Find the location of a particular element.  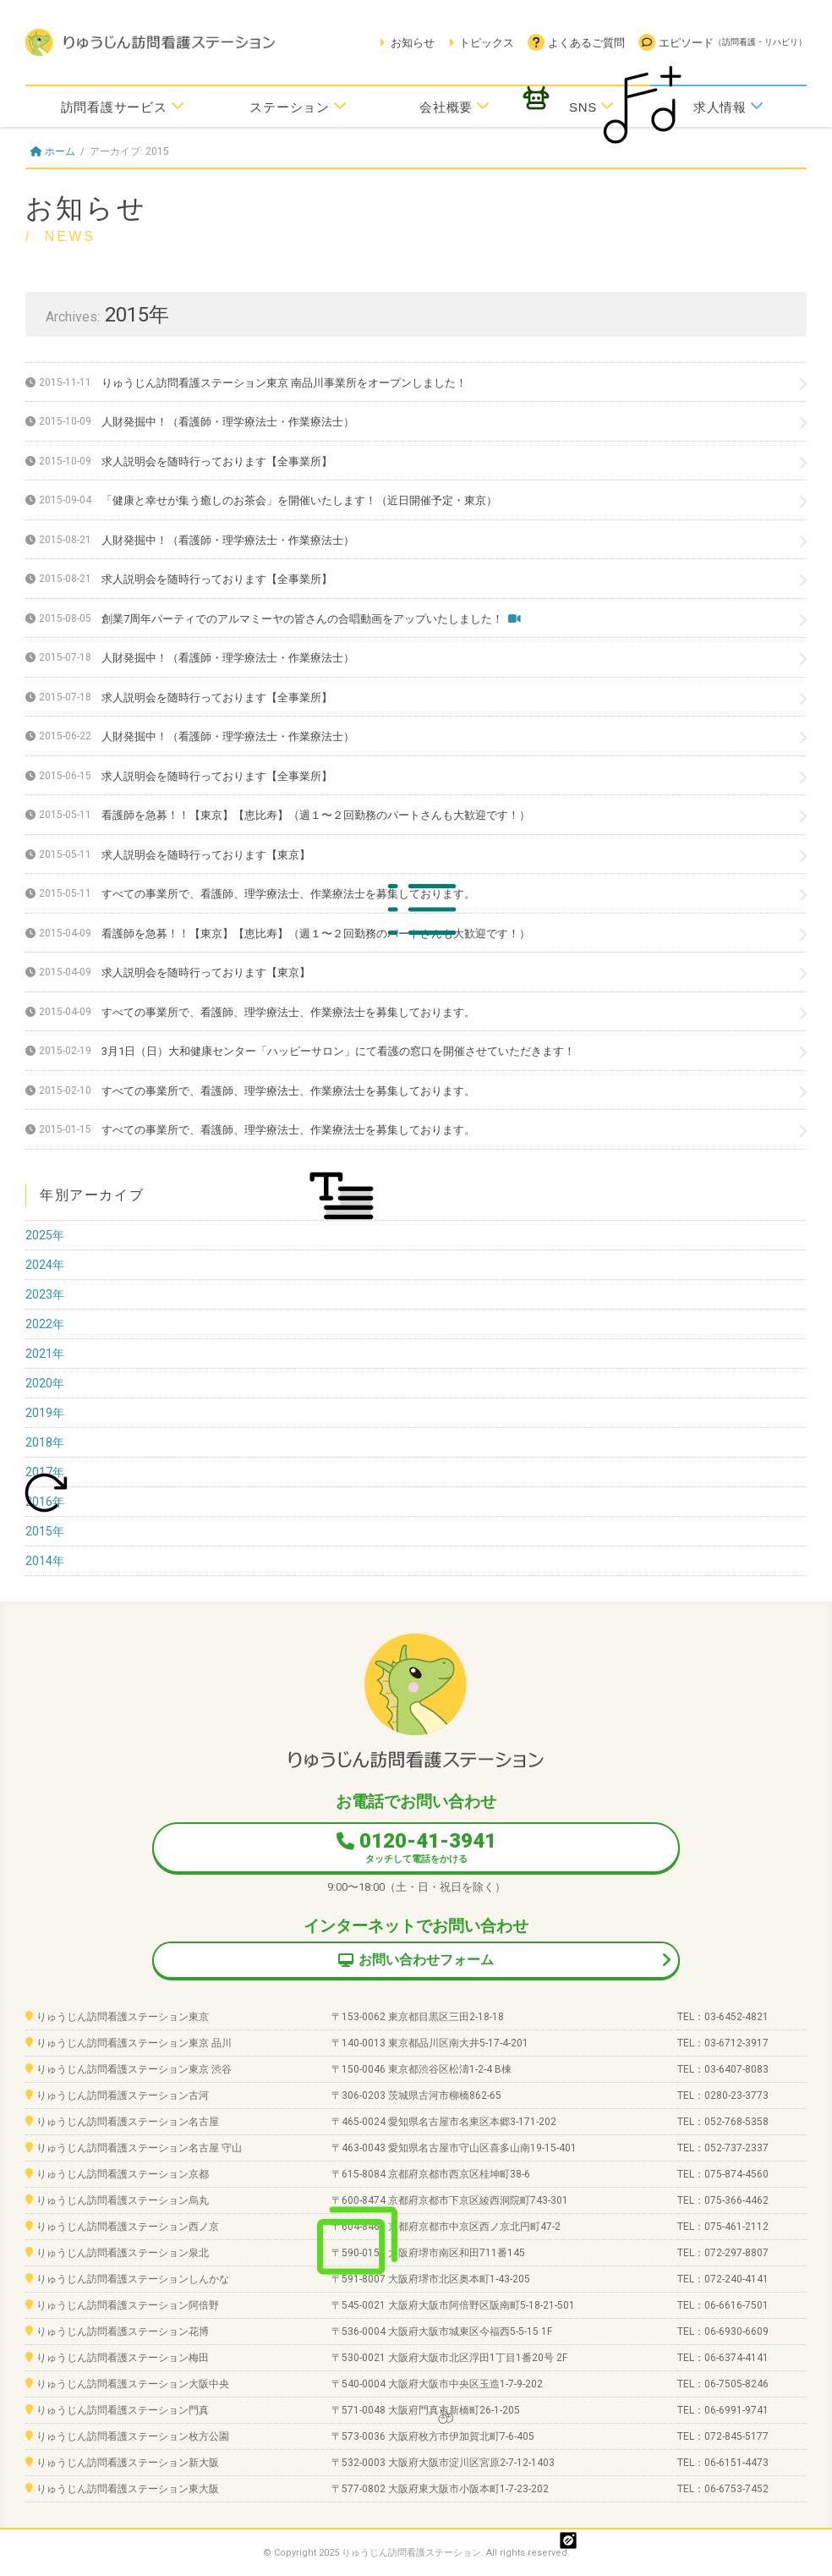

access farm or agriculture features is located at coordinates (536, 98).